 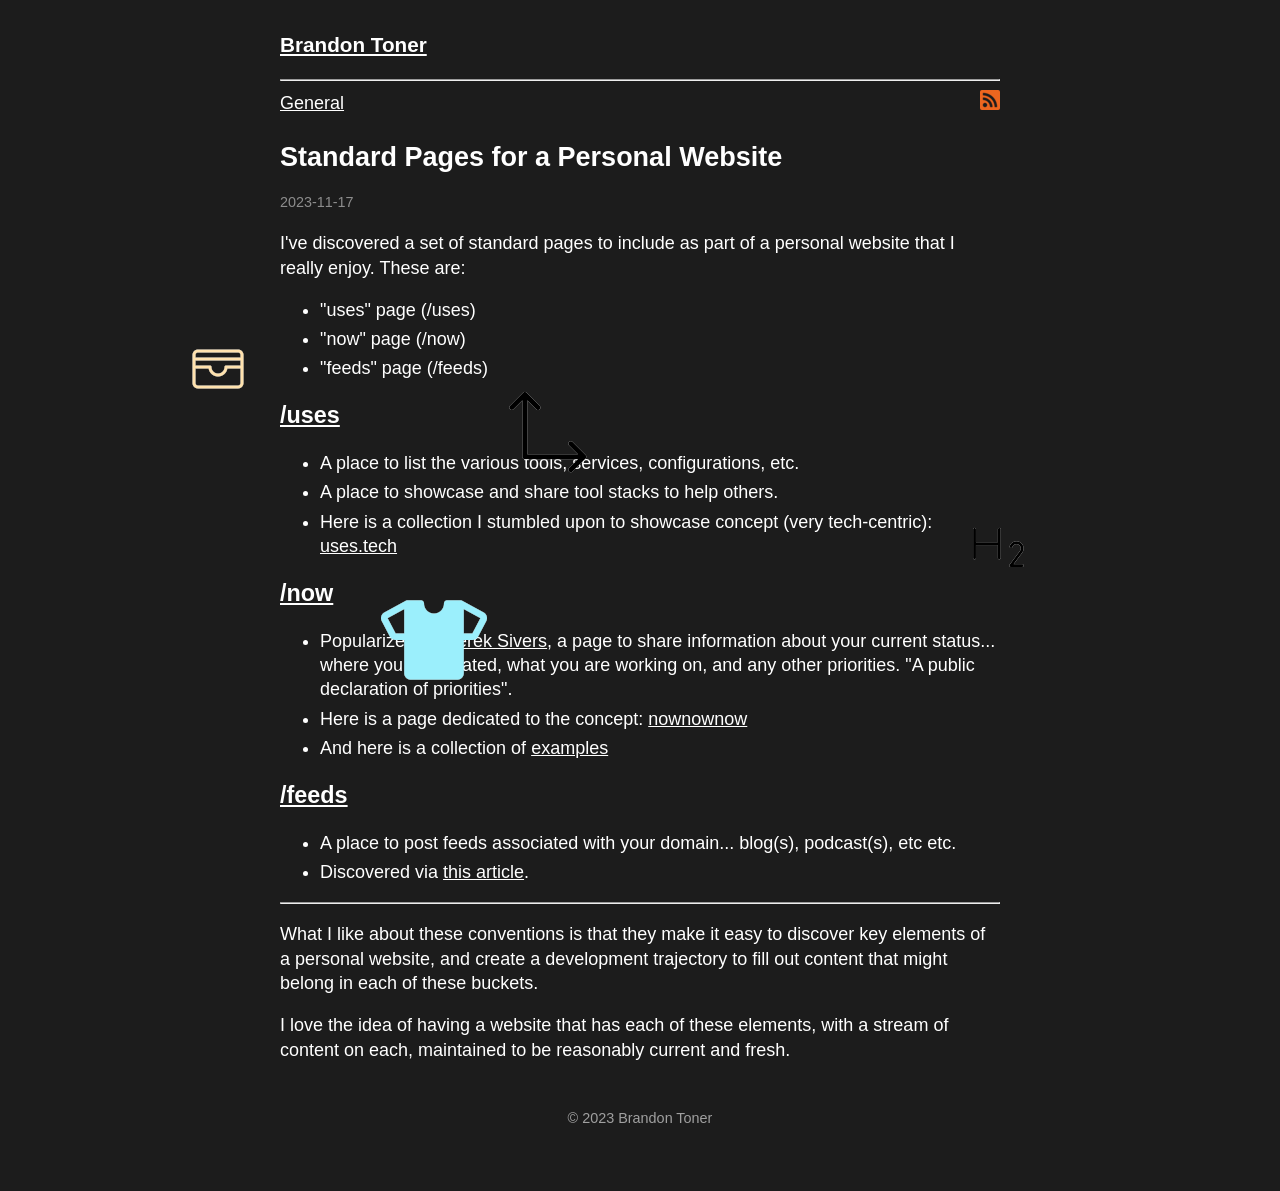 I want to click on vector path or directional control point, so click(x=544, y=430).